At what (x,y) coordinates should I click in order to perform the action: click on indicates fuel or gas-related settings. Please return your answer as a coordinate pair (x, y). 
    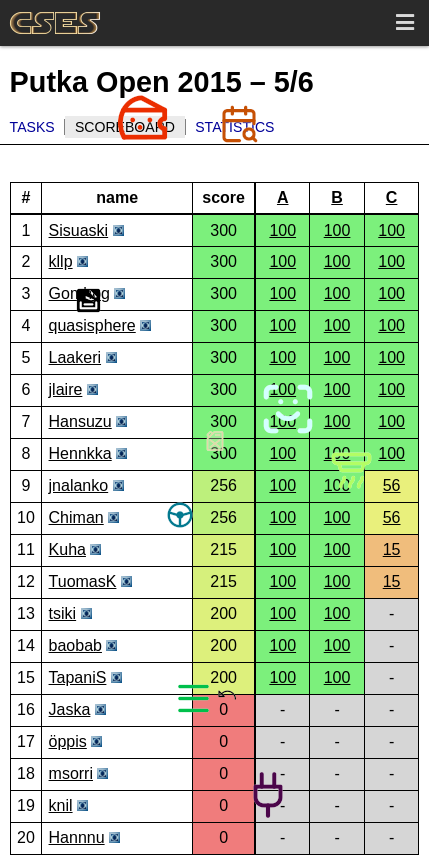
    Looking at the image, I should click on (215, 441).